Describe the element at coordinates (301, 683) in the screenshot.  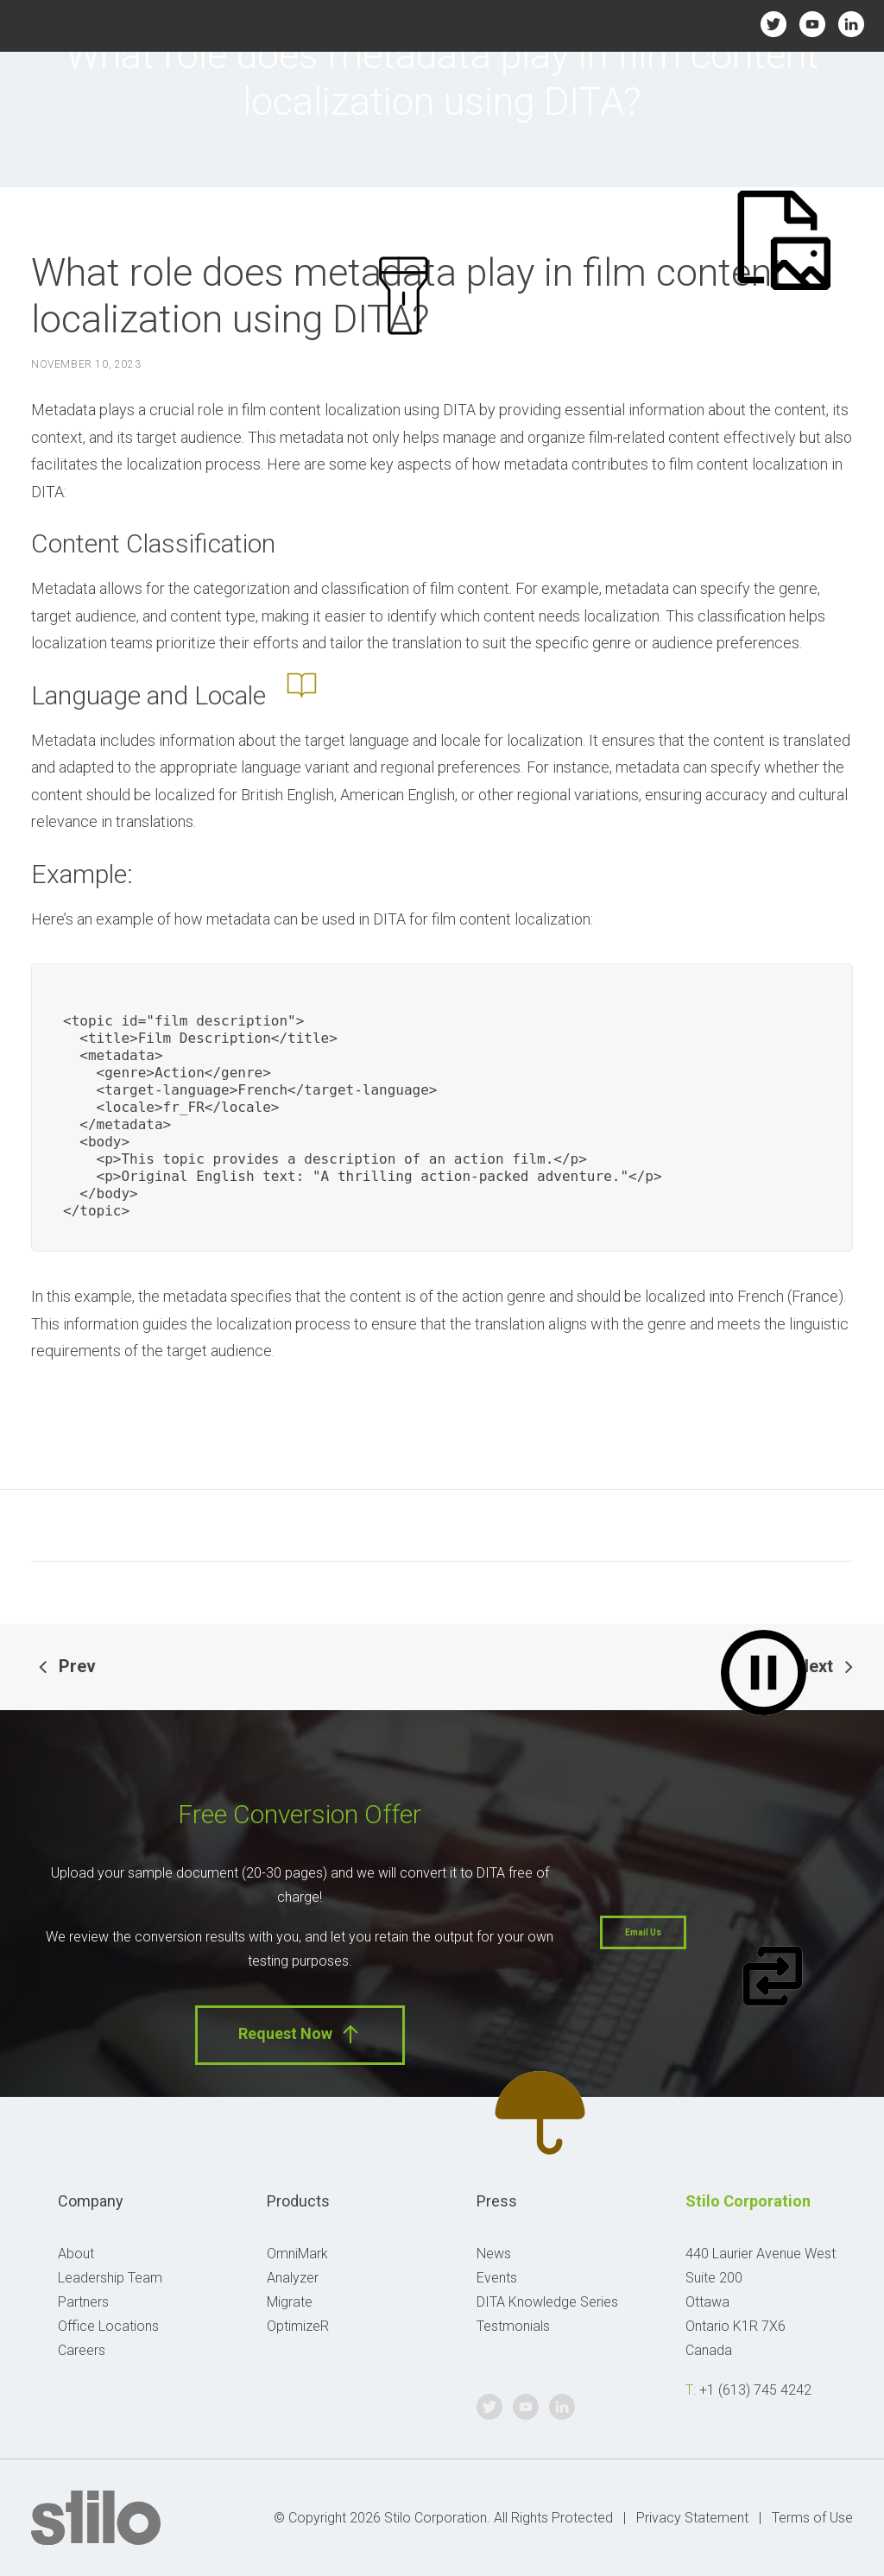
I see `open a book or reading view` at that location.